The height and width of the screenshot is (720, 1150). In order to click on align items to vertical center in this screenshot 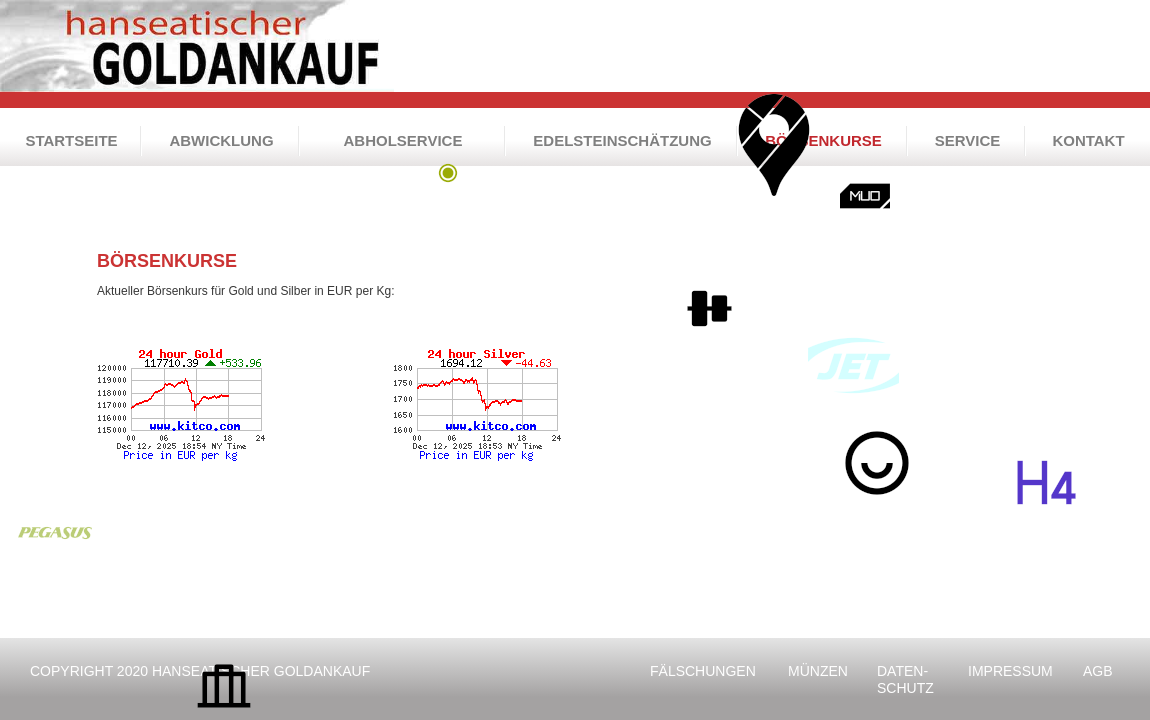, I will do `click(709, 308)`.